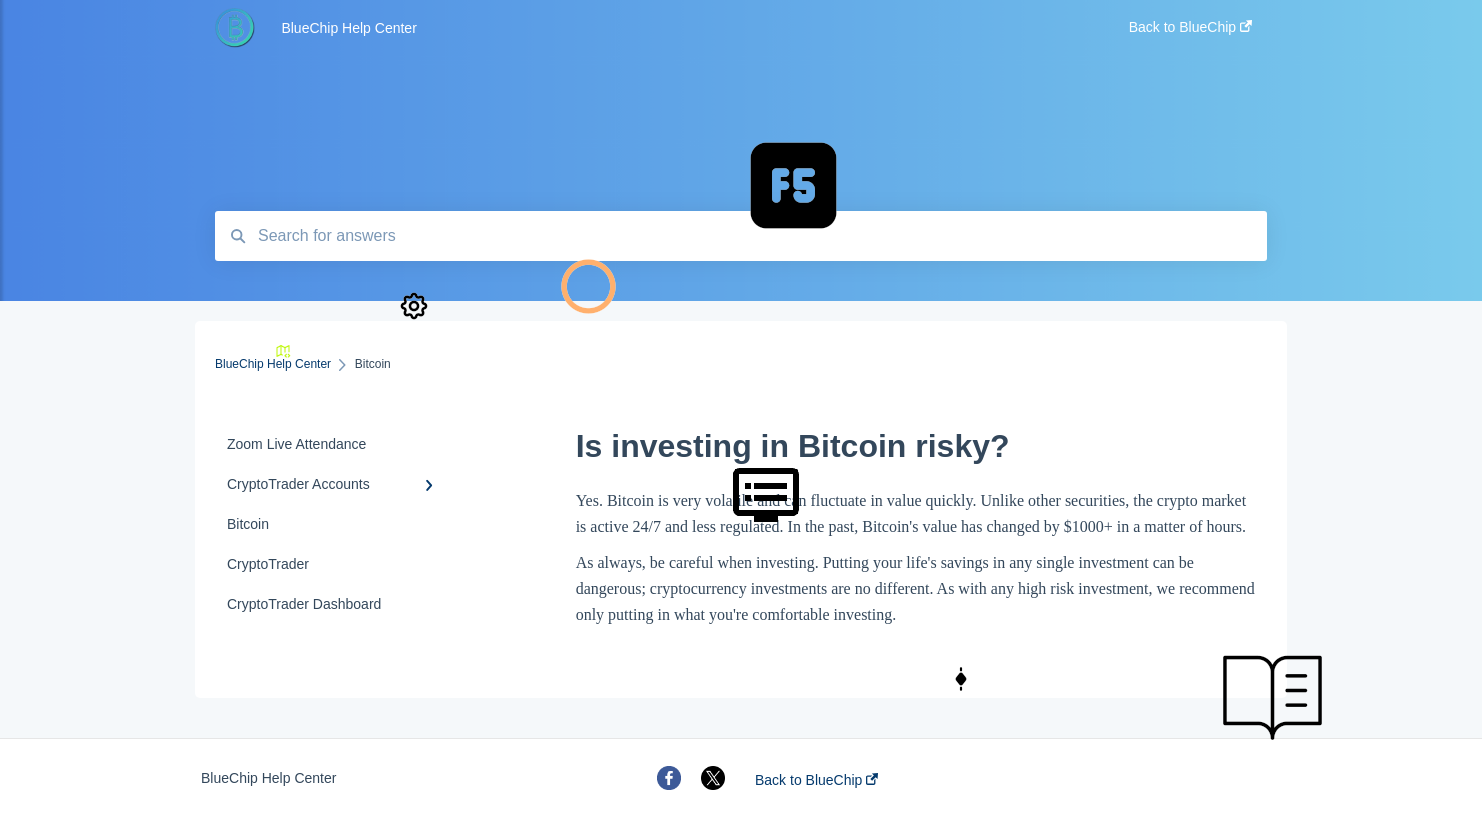 Image resolution: width=1482 pixels, height=837 pixels. What do you see at coordinates (414, 306) in the screenshot?
I see `access app or system settings` at bounding box center [414, 306].